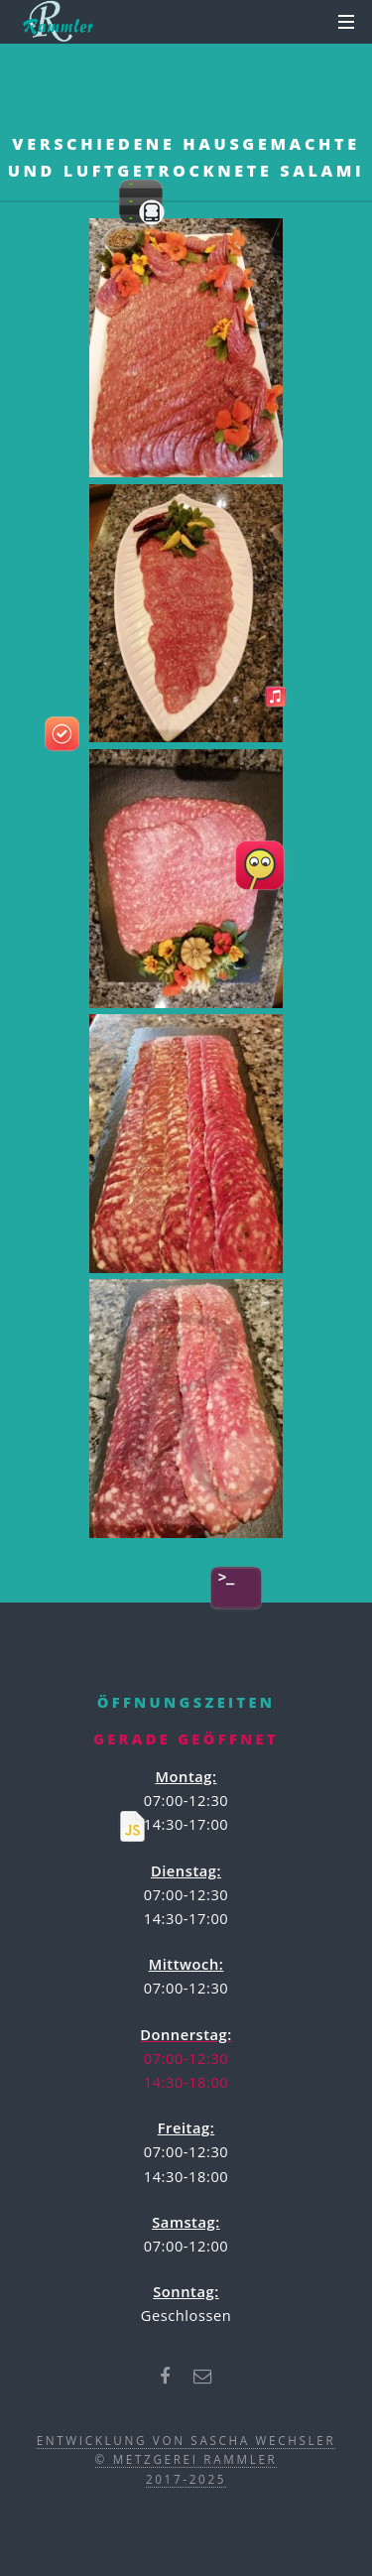  Describe the element at coordinates (276, 697) in the screenshot. I see `open the music player app` at that location.